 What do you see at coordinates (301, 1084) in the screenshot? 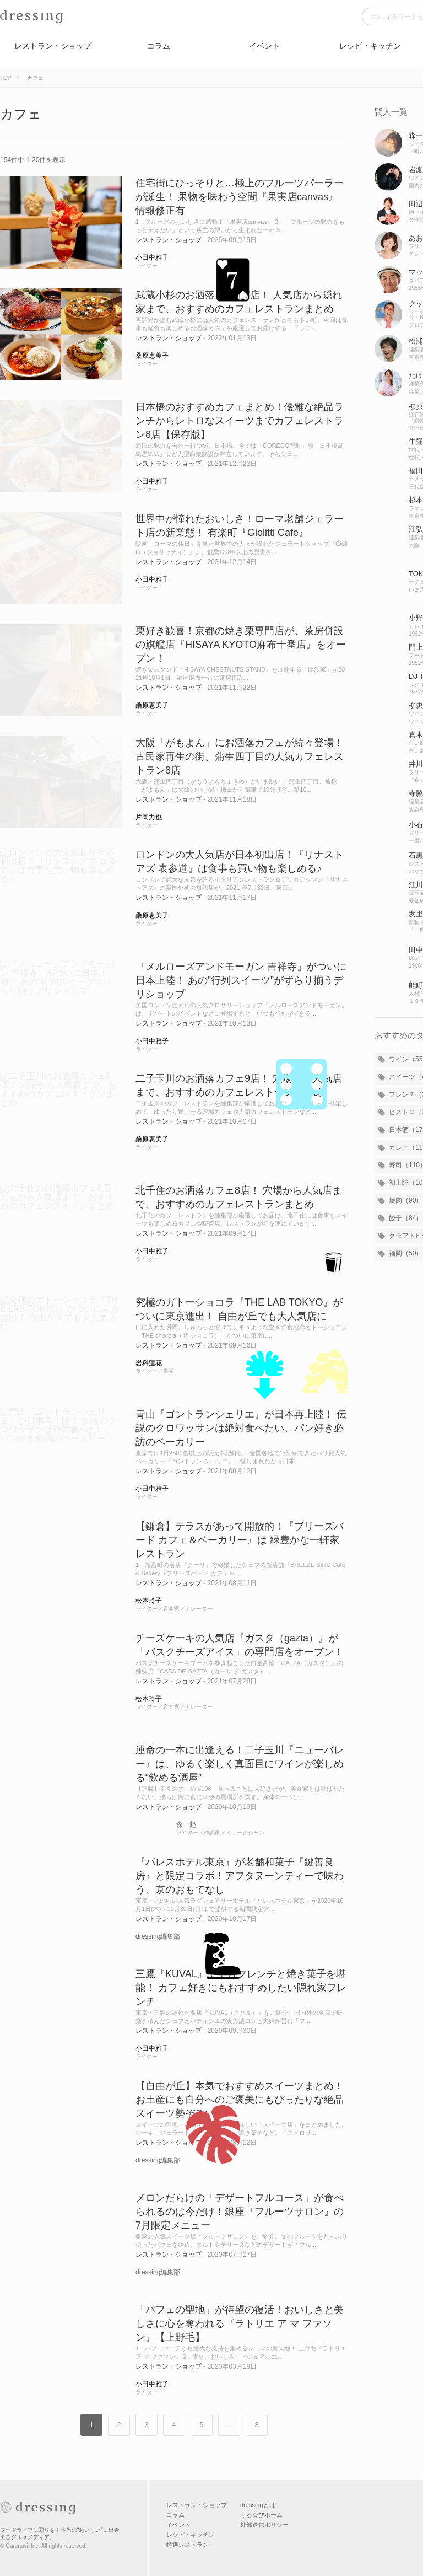
I see `roll the dice in a game` at bounding box center [301, 1084].